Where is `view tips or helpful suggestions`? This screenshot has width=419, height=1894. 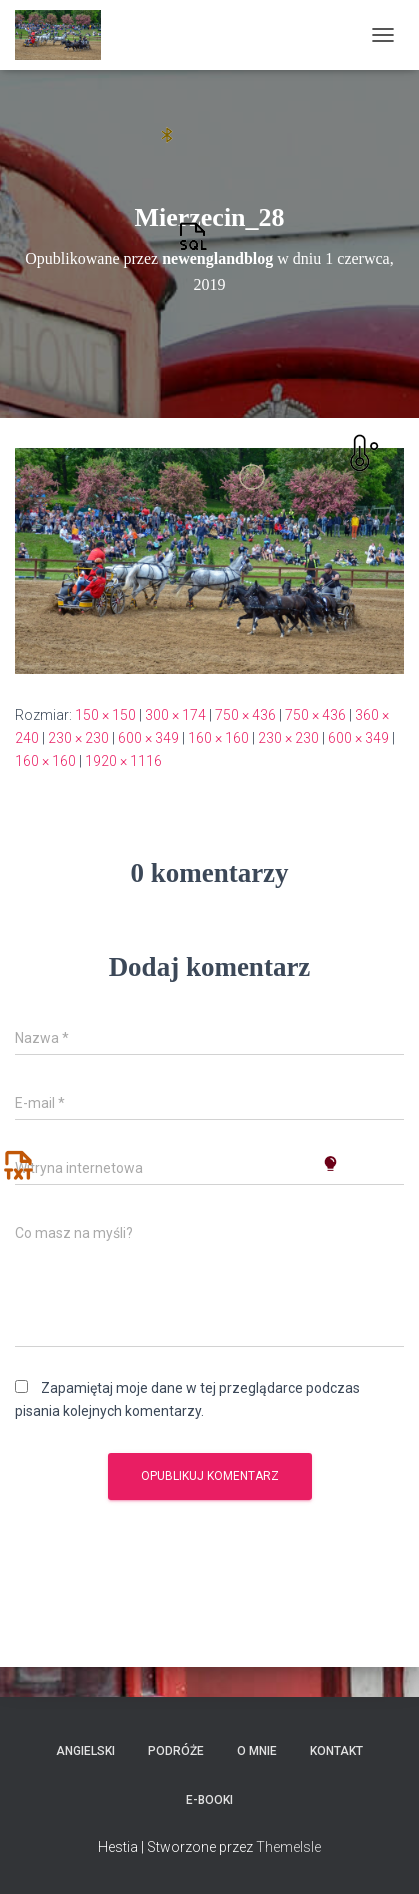
view tips or helpful suggestions is located at coordinates (330, 1163).